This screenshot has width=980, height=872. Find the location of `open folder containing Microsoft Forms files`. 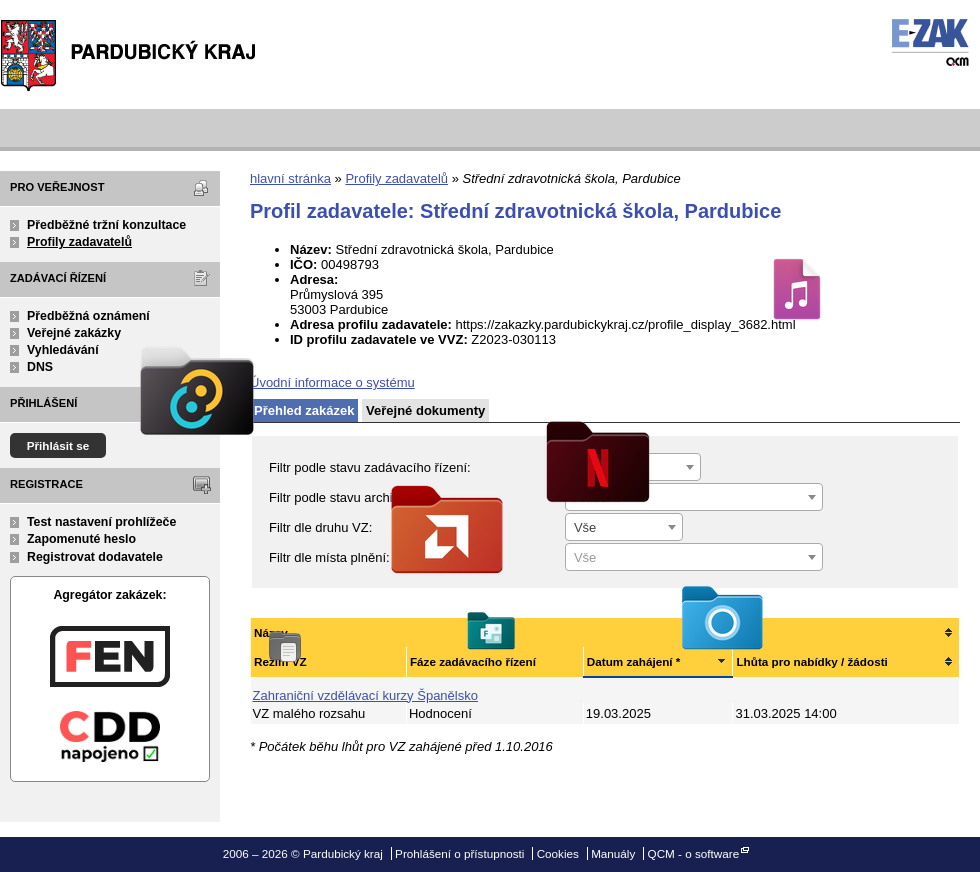

open folder containing Microsoft Forms files is located at coordinates (491, 632).